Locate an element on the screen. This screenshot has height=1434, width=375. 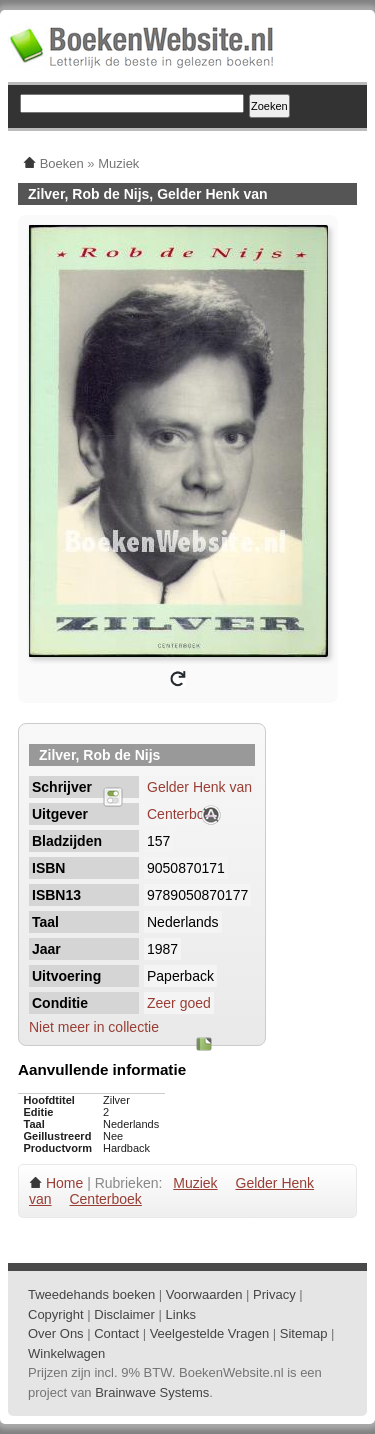
check for available system updates is located at coordinates (211, 815).